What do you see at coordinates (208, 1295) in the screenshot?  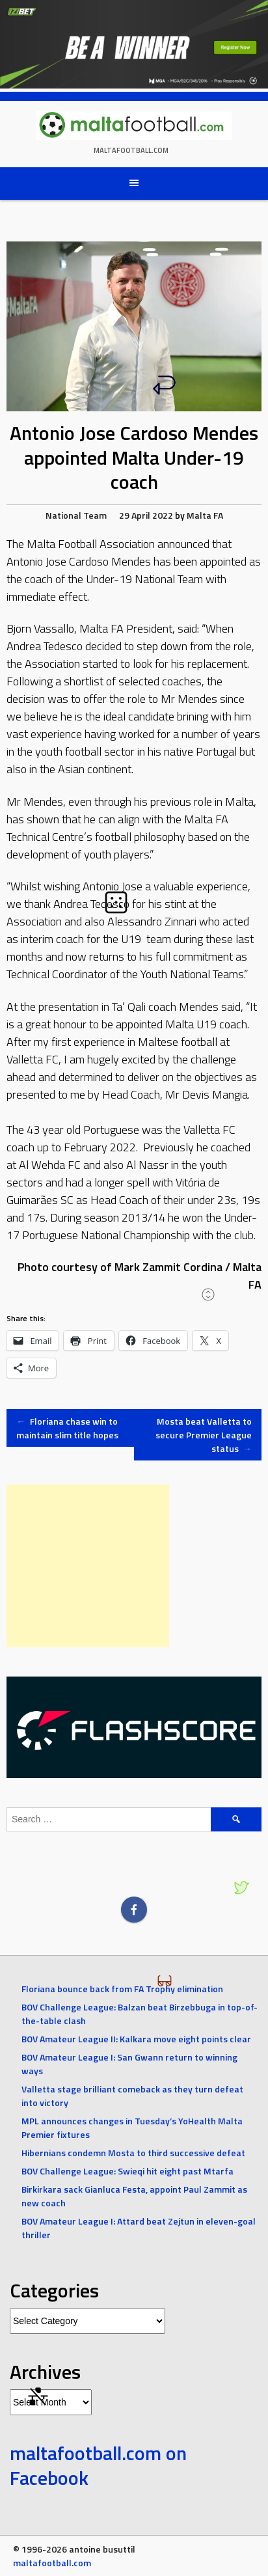 I see `expand or collapse content` at bounding box center [208, 1295].